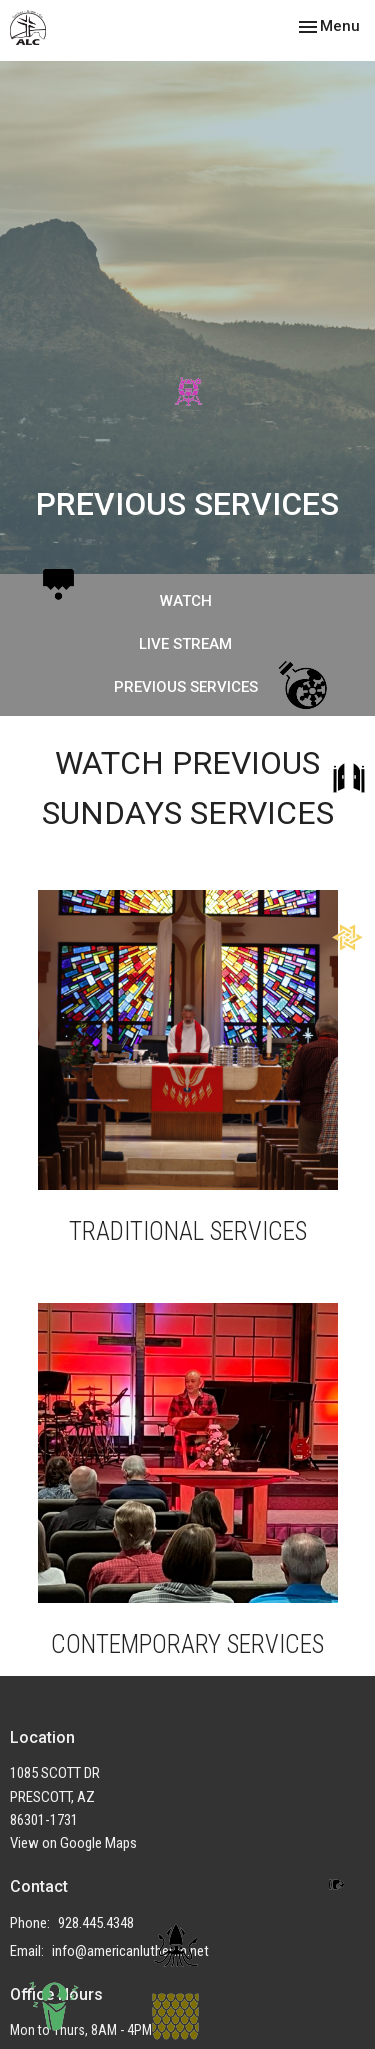 This screenshot has height=2049, width=375. Describe the element at coordinates (54, 2006) in the screenshot. I see `indicates sleep mode or rest state` at that location.